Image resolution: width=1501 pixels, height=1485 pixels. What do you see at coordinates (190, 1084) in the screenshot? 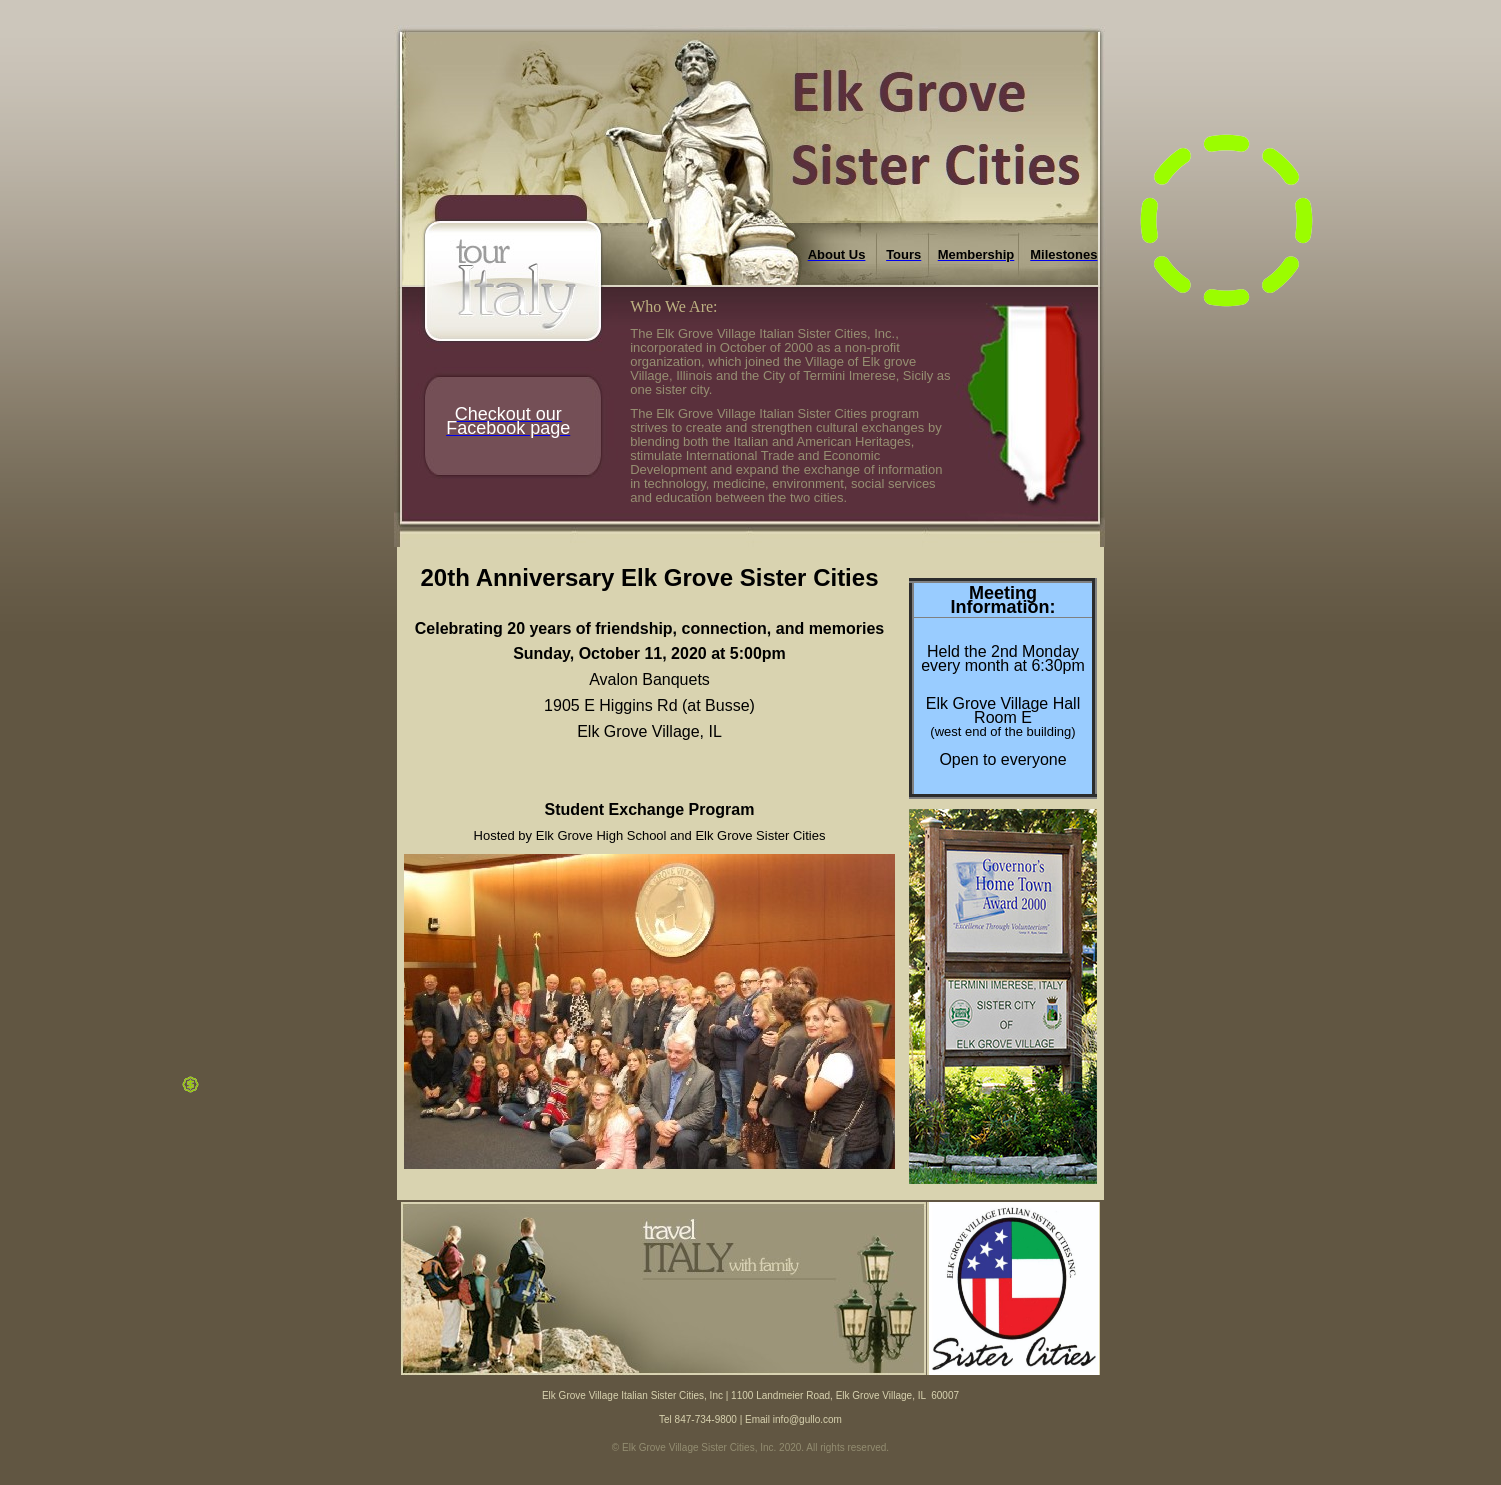
I see `view pricing or payment options` at bounding box center [190, 1084].